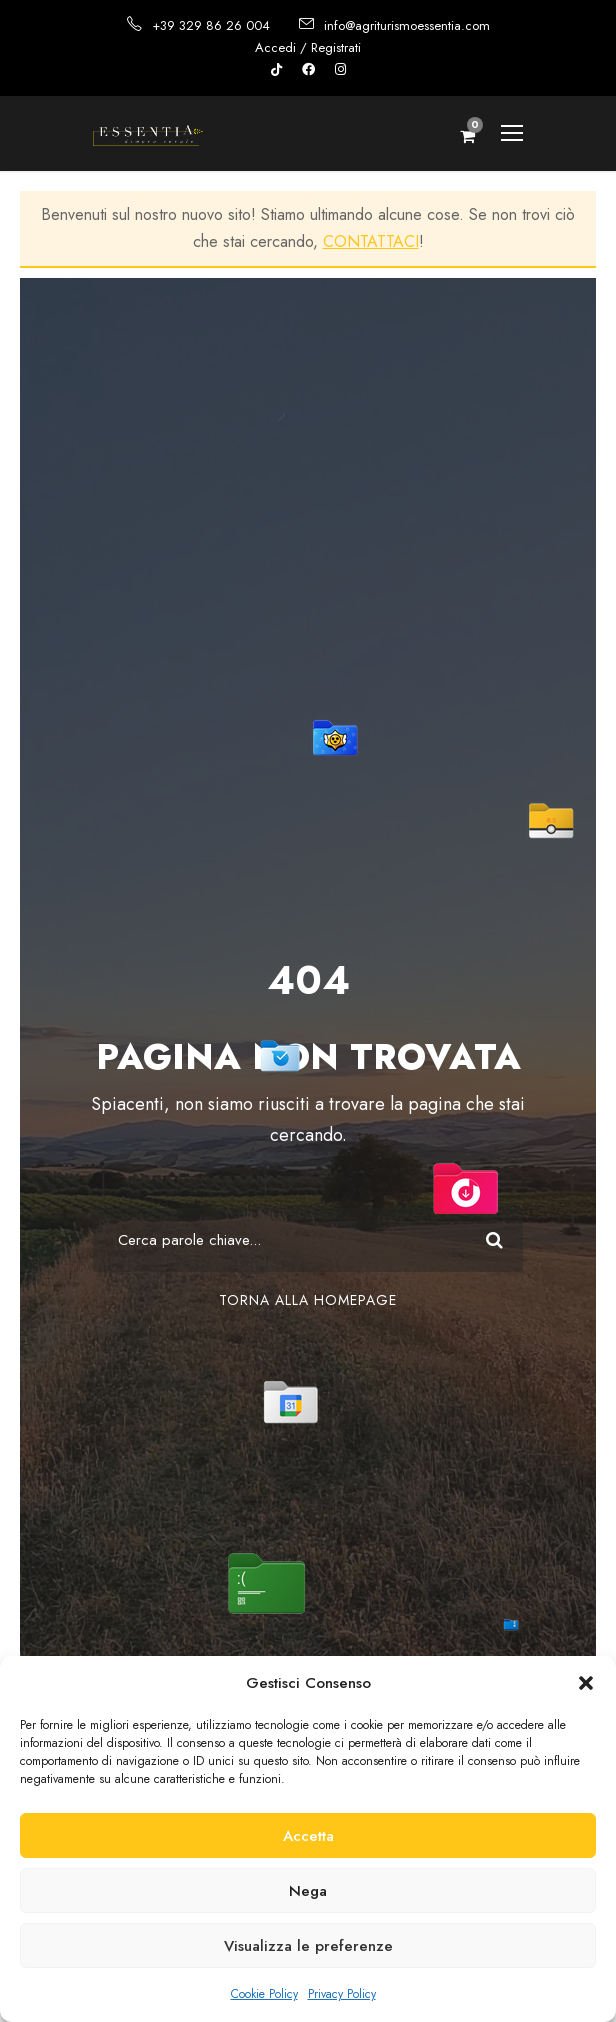  What do you see at coordinates (290, 1403) in the screenshot?
I see `open folder containing google calendar files` at bounding box center [290, 1403].